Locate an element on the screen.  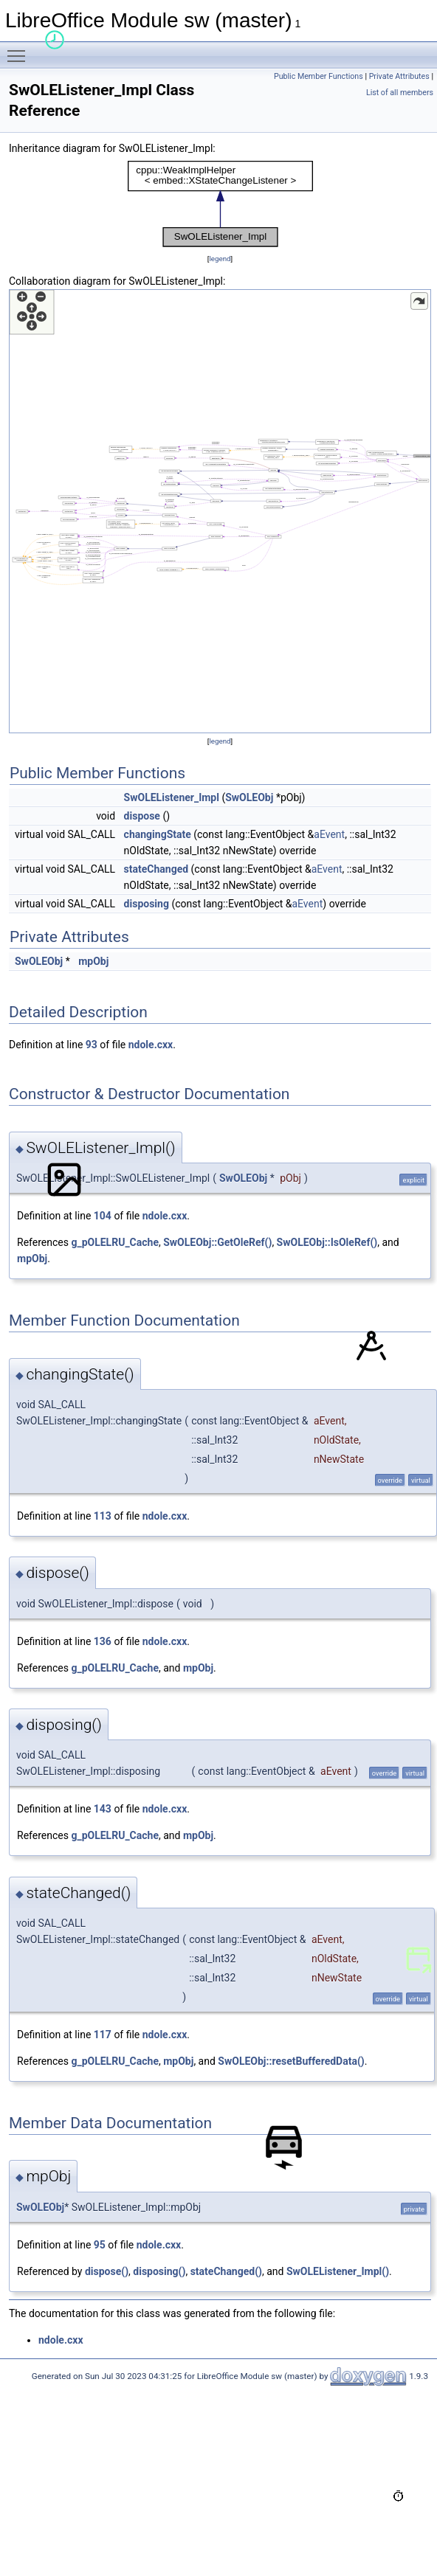
access design or drawing tools is located at coordinates (371, 1346).